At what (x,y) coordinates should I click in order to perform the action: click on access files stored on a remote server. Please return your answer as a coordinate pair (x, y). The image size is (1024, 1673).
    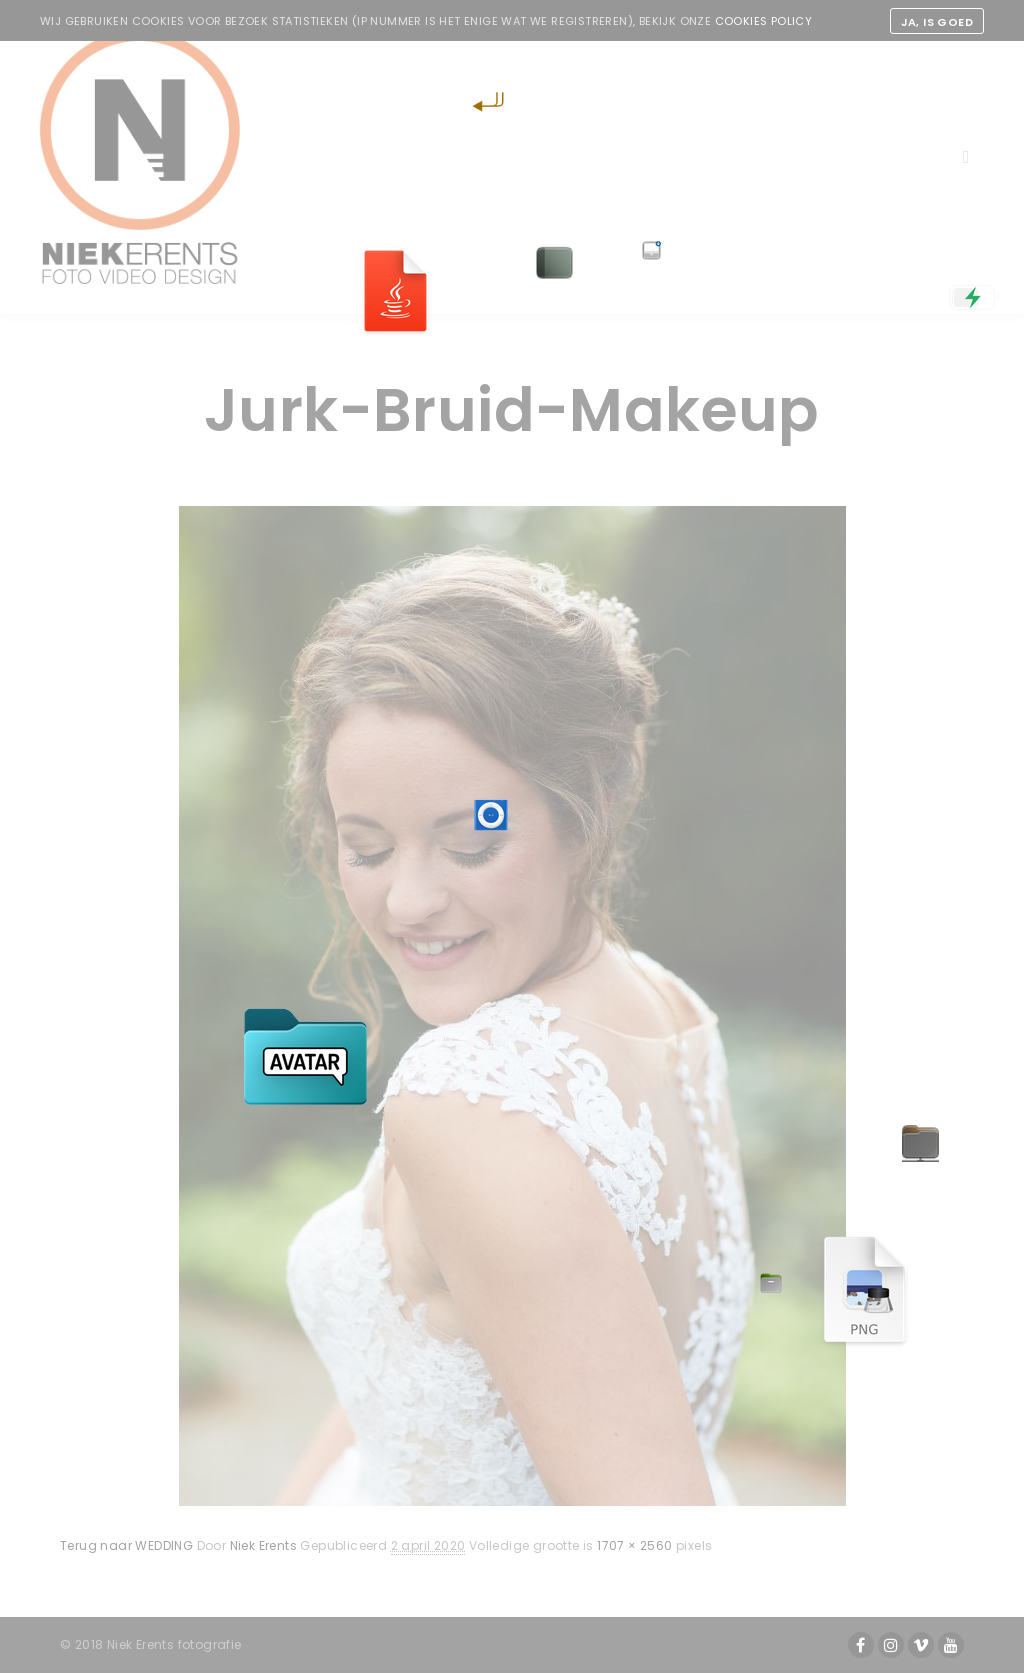
    Looking at the image, I should click on (920, 1143).